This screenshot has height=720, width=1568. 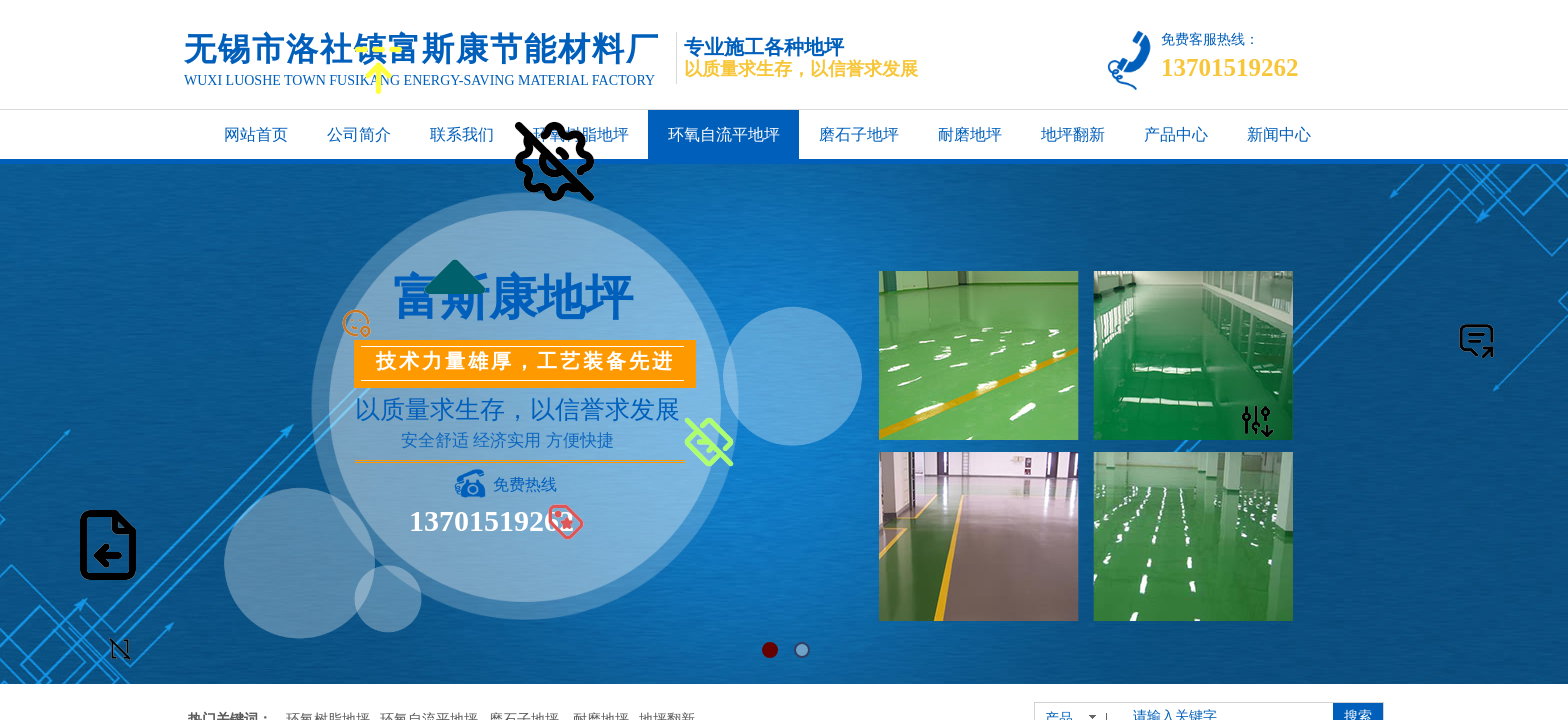 What do you see at coordinates (554, 161) in the screenshot?
I see `settings are currently disabled` at bounding box center [554, 161].